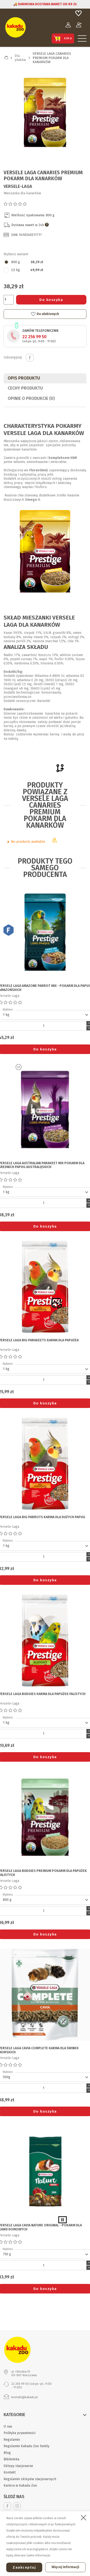  Describe the element at coordinates (8, 930) in the screenshot. I see `indicates a file or item starting with the letter F` at that location.